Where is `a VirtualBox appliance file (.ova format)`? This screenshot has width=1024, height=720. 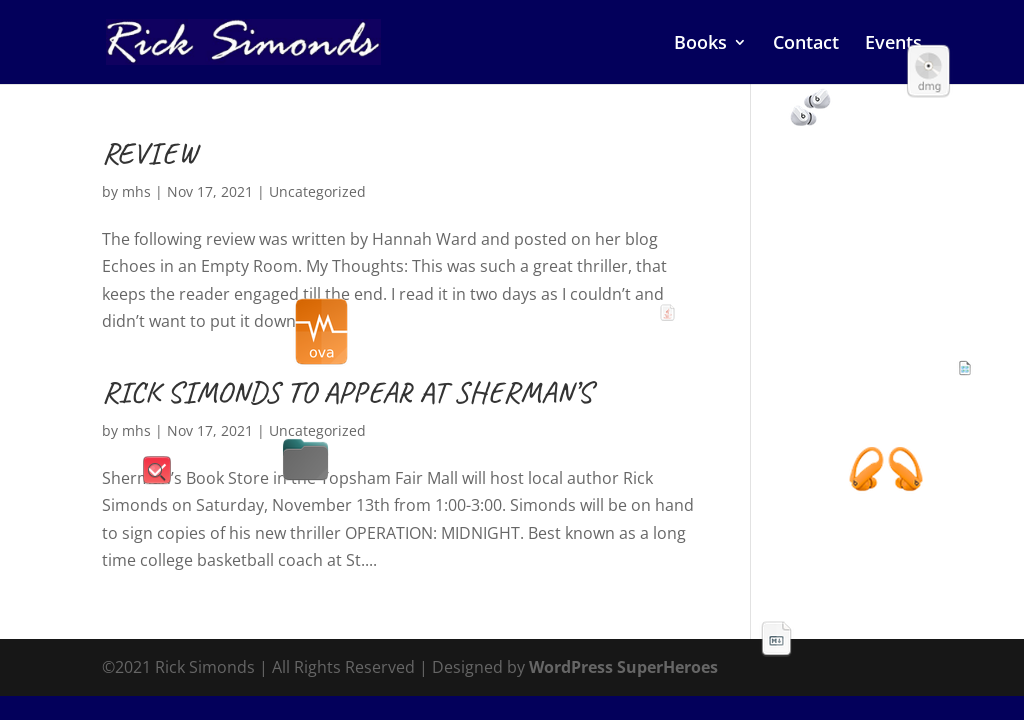
a VirtualBox appliance file (.ova format) is located at coordinates (321, 331).